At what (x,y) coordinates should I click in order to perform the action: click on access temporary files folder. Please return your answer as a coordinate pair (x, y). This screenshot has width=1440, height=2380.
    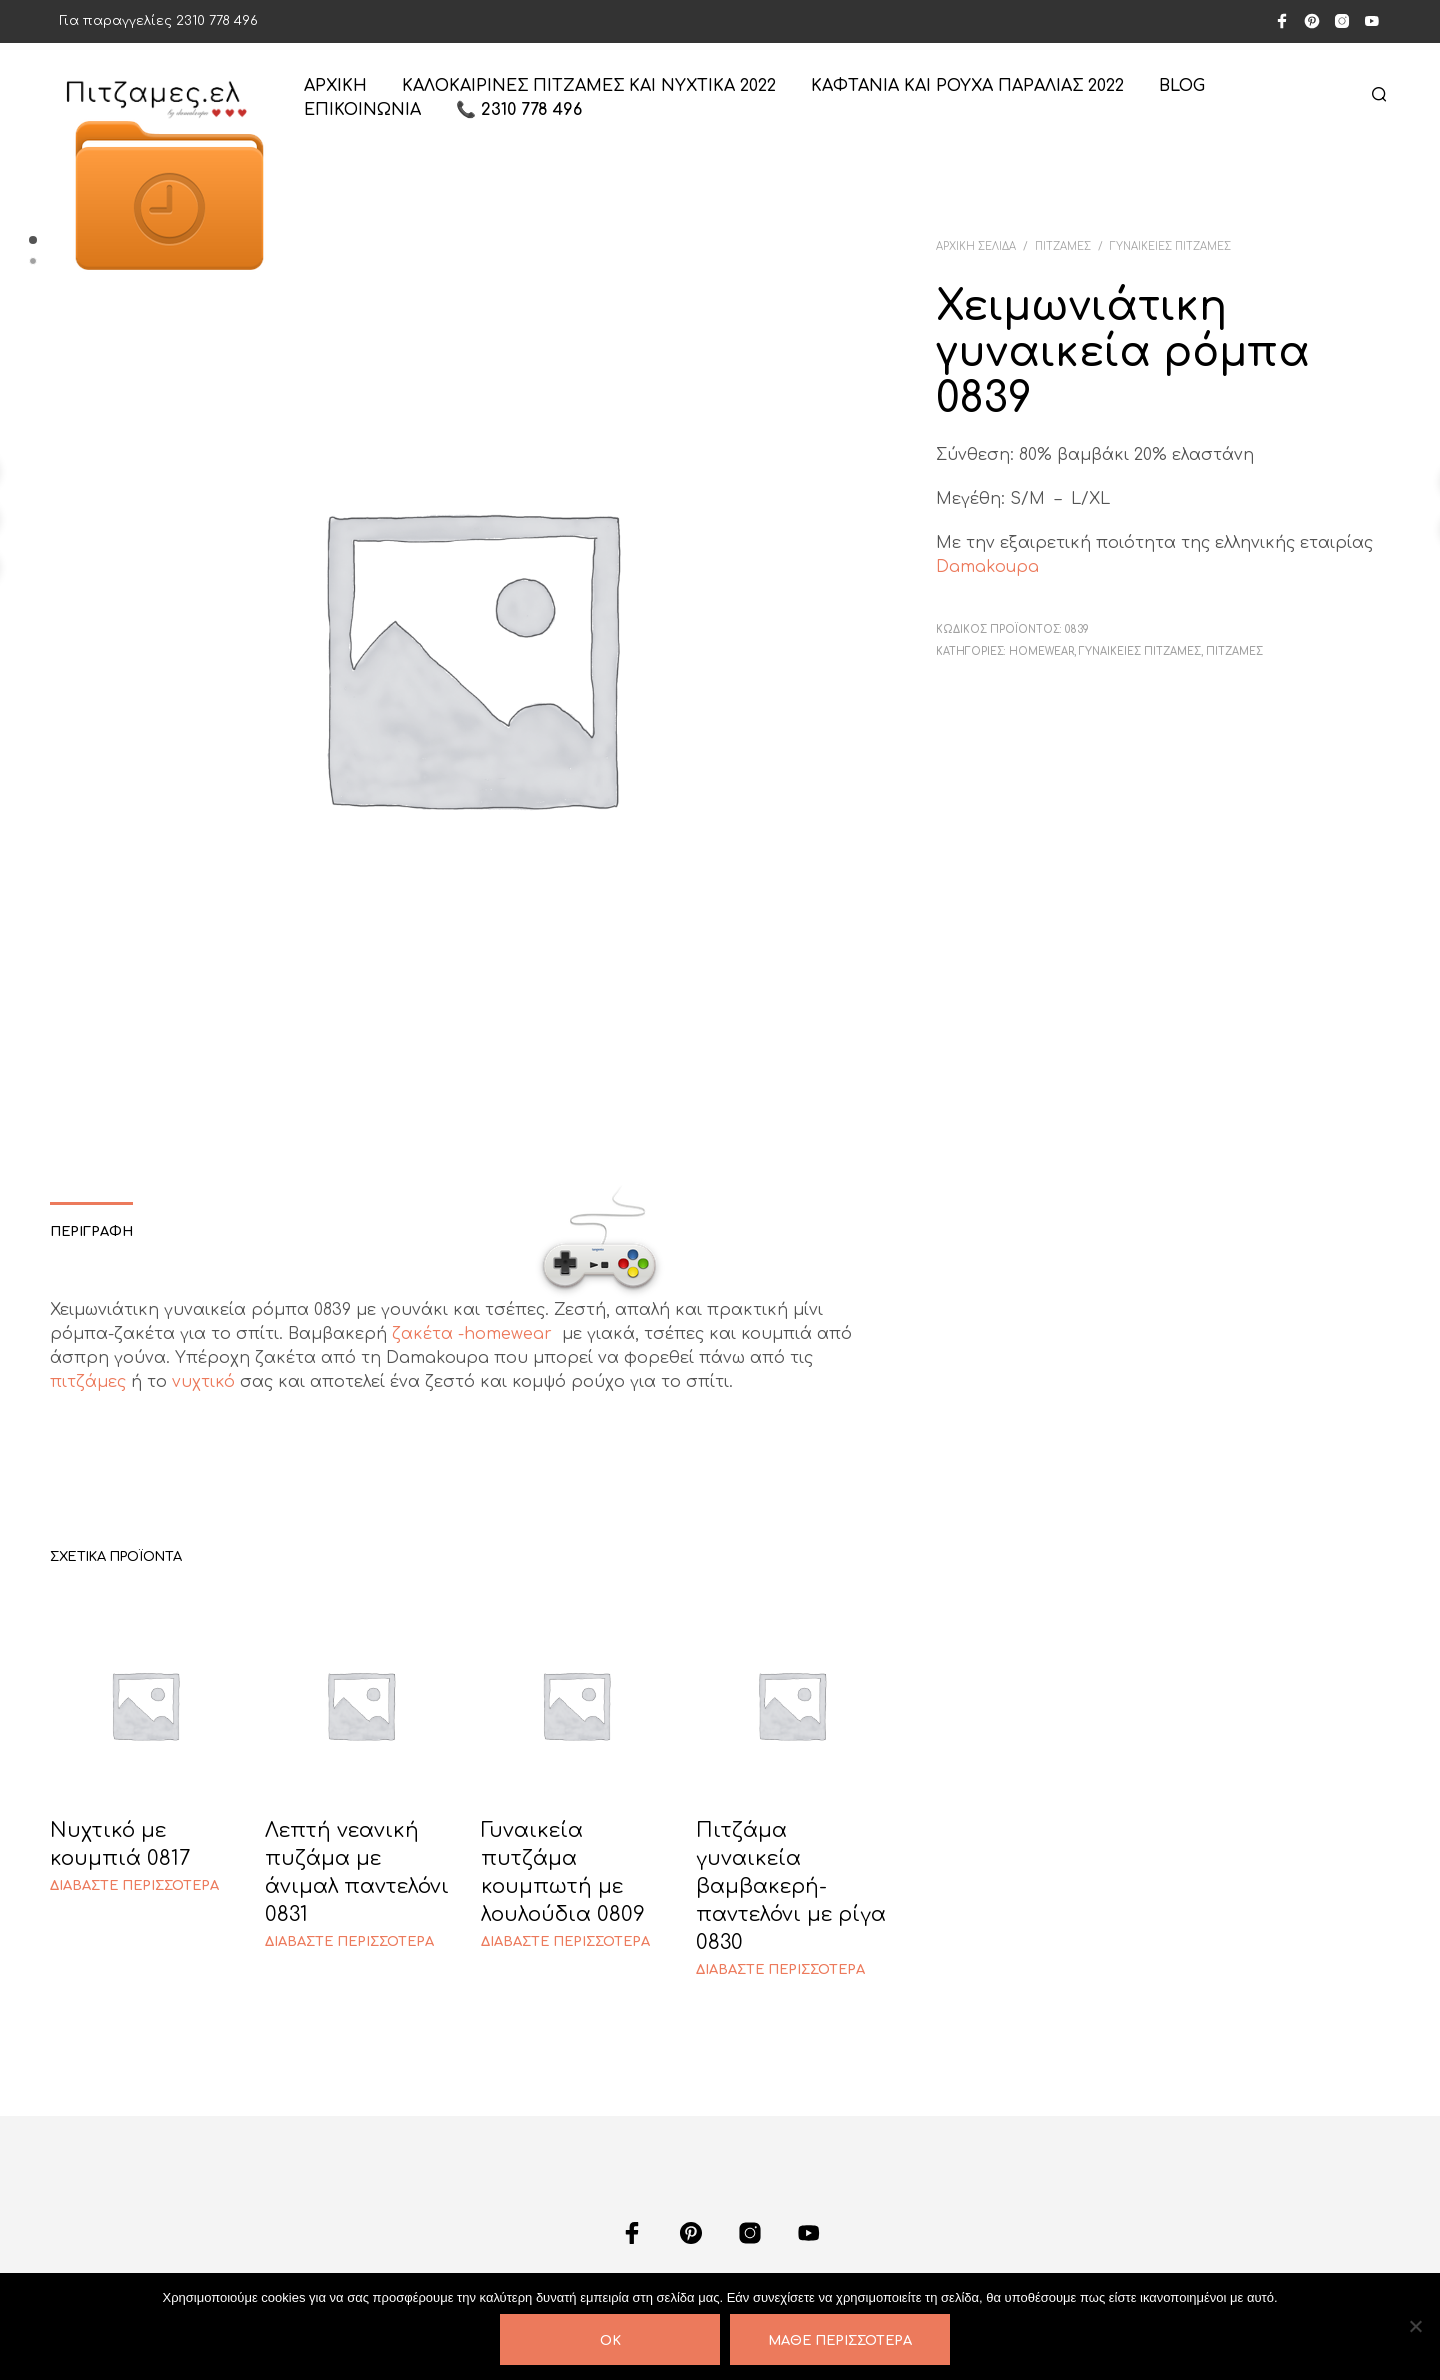
    Looking at the image, I should click on (169, 195).